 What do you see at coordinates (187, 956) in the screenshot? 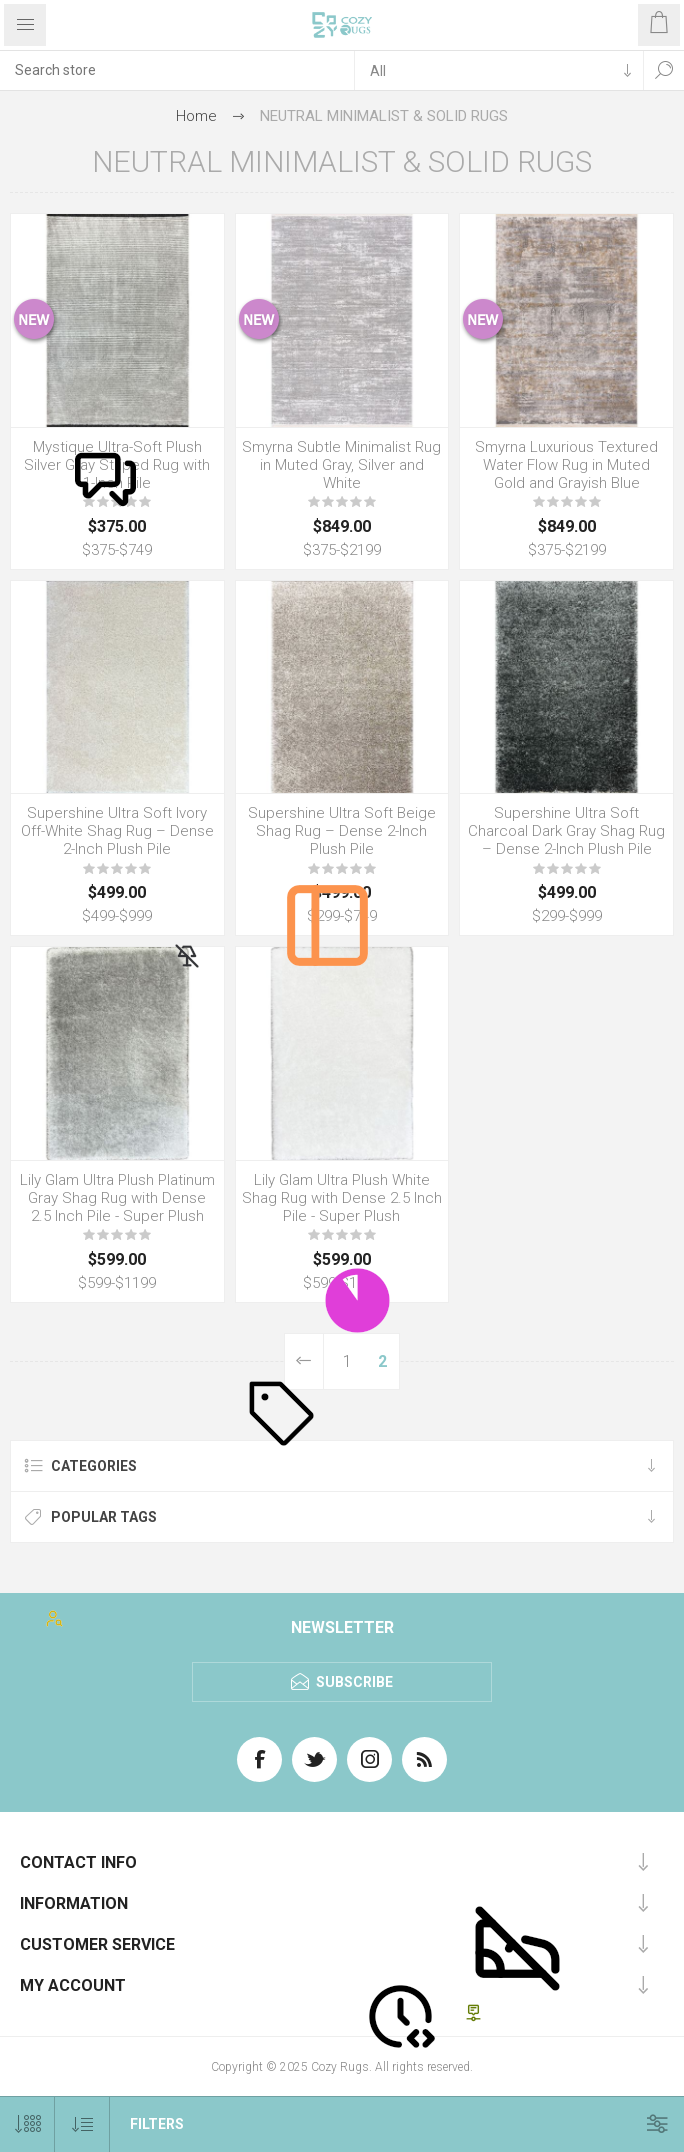
I see `turn off desk lamp` at bounding box center [187, 956].